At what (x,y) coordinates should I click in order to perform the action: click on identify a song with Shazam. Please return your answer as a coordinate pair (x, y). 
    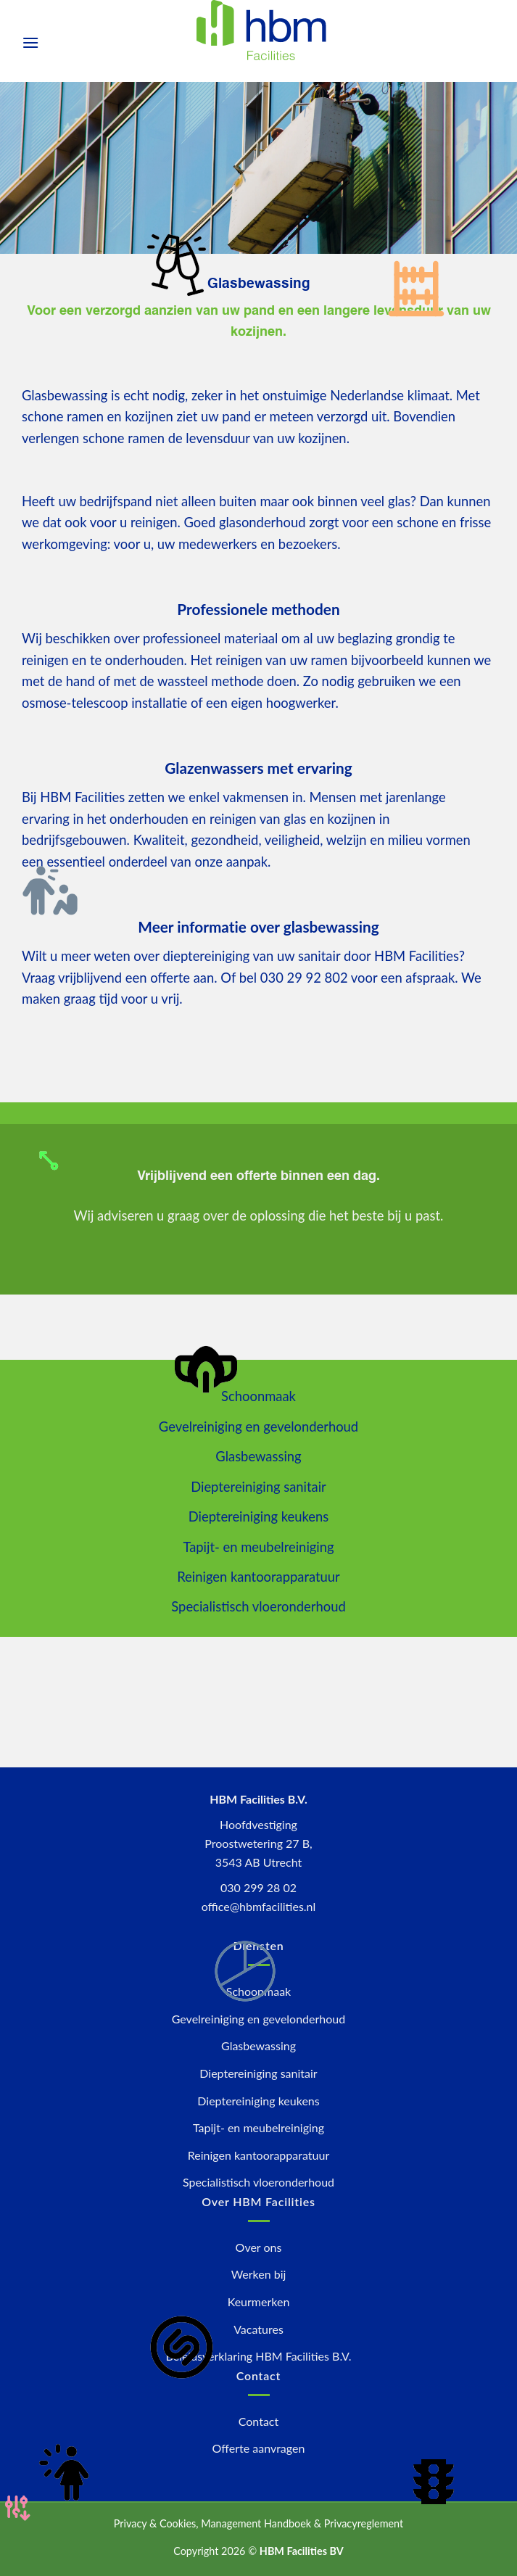
    Looking at the image, I should click on (181, 2347).